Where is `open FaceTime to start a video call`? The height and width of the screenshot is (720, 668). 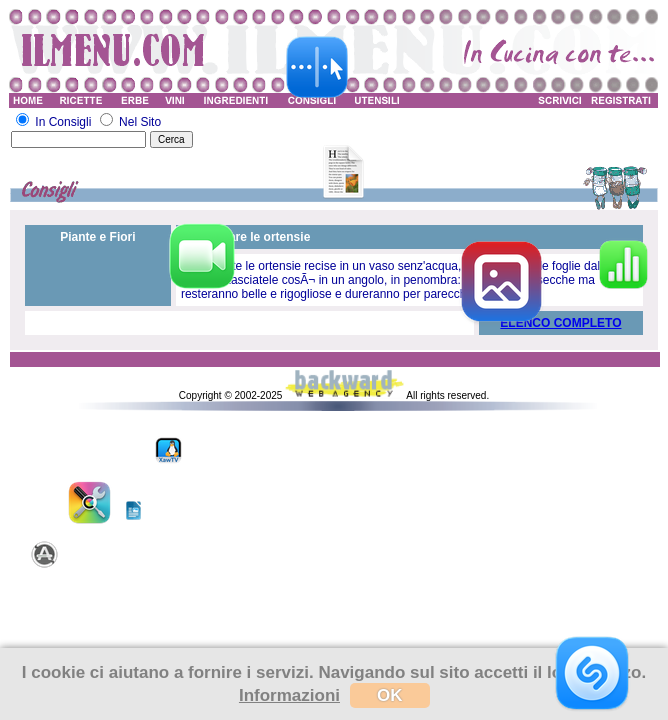
open FaceTime to start a video call is located at coordinates (202, 256).